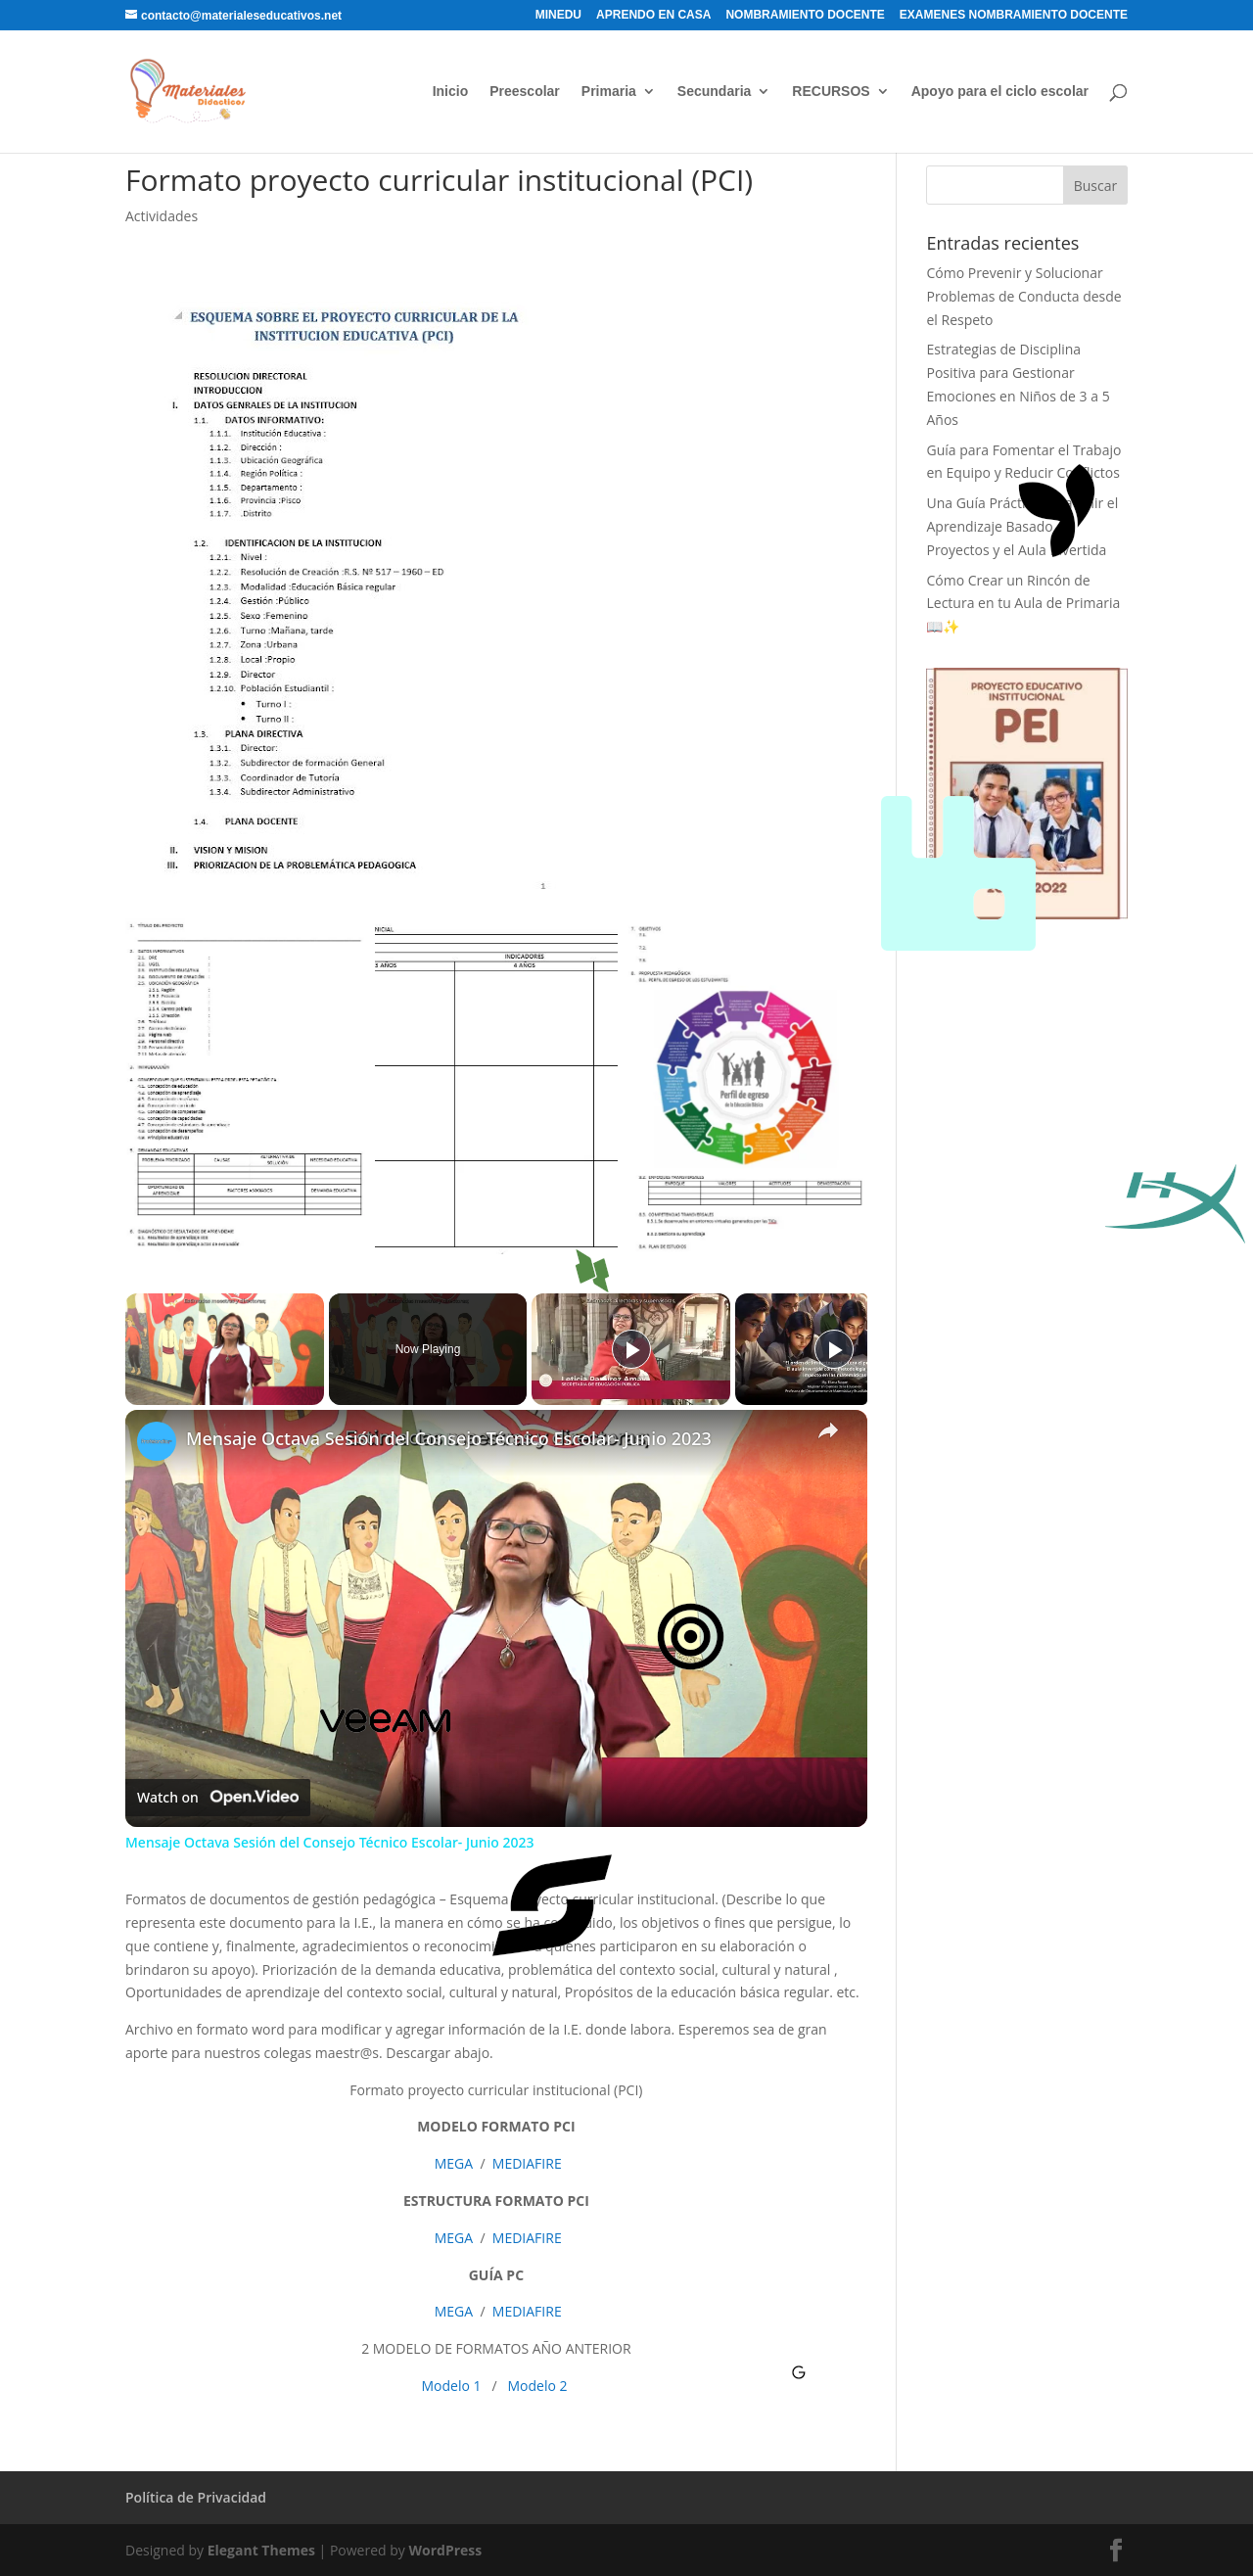 This screenshot has height=2576, width=1253. What do you see at coordinates (799, 2372) in the screenshot?
I see `sign in with Google` at bounding box center [799, 2372].